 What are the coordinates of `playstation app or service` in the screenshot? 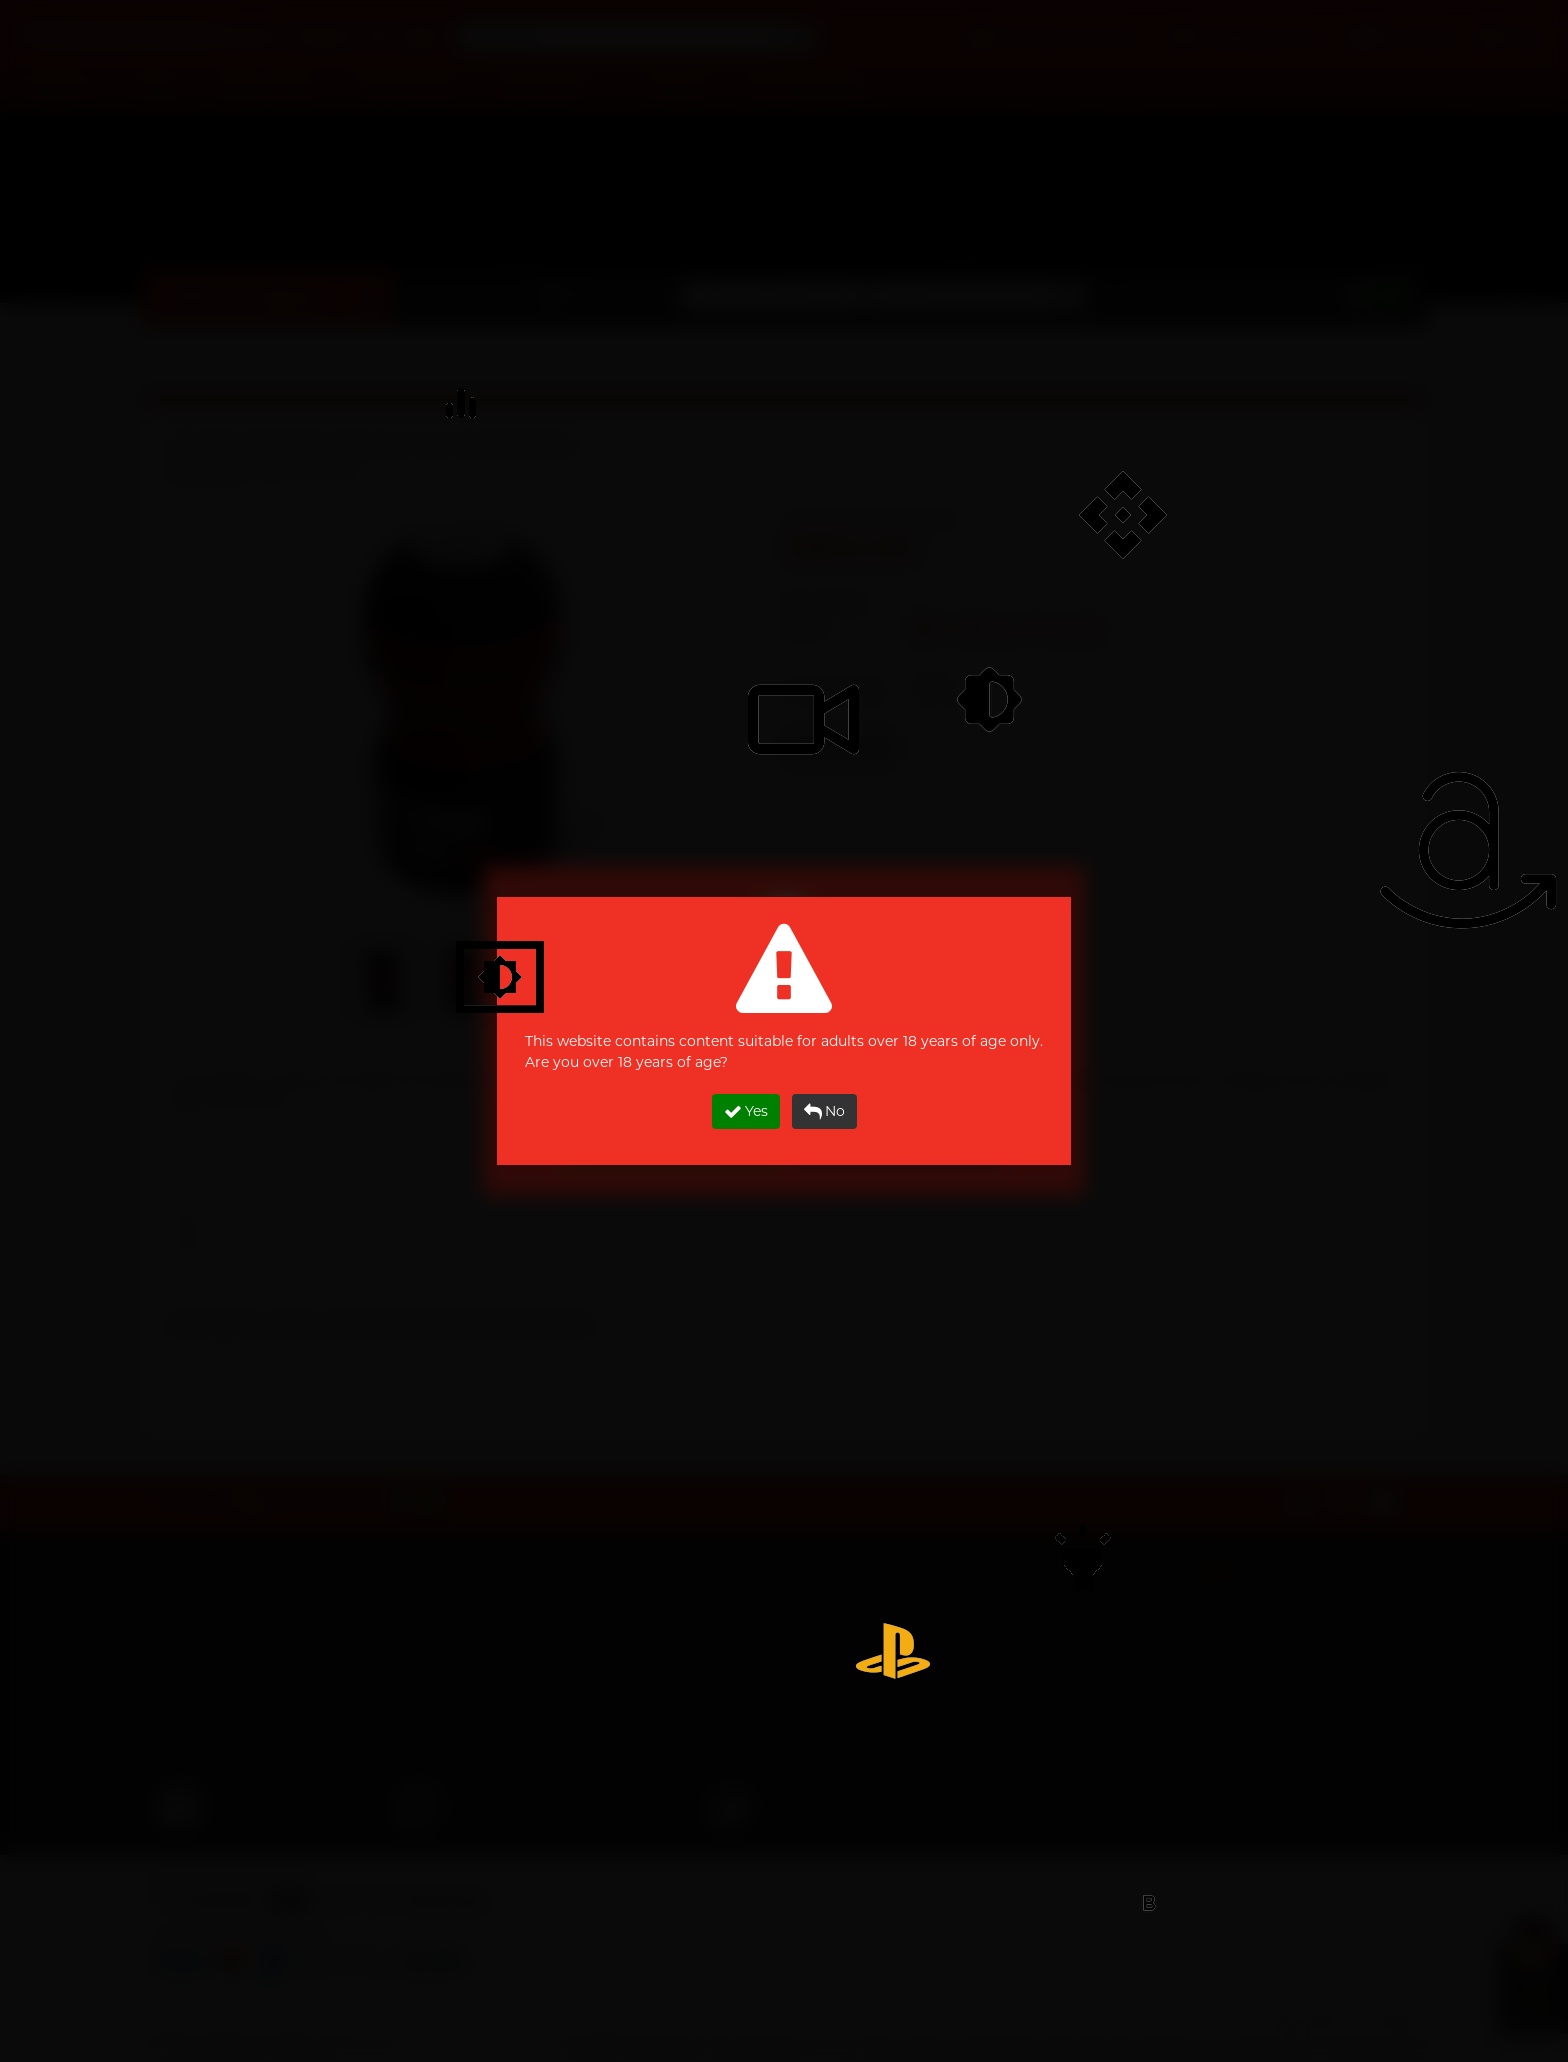 It's located at (893, 1651).